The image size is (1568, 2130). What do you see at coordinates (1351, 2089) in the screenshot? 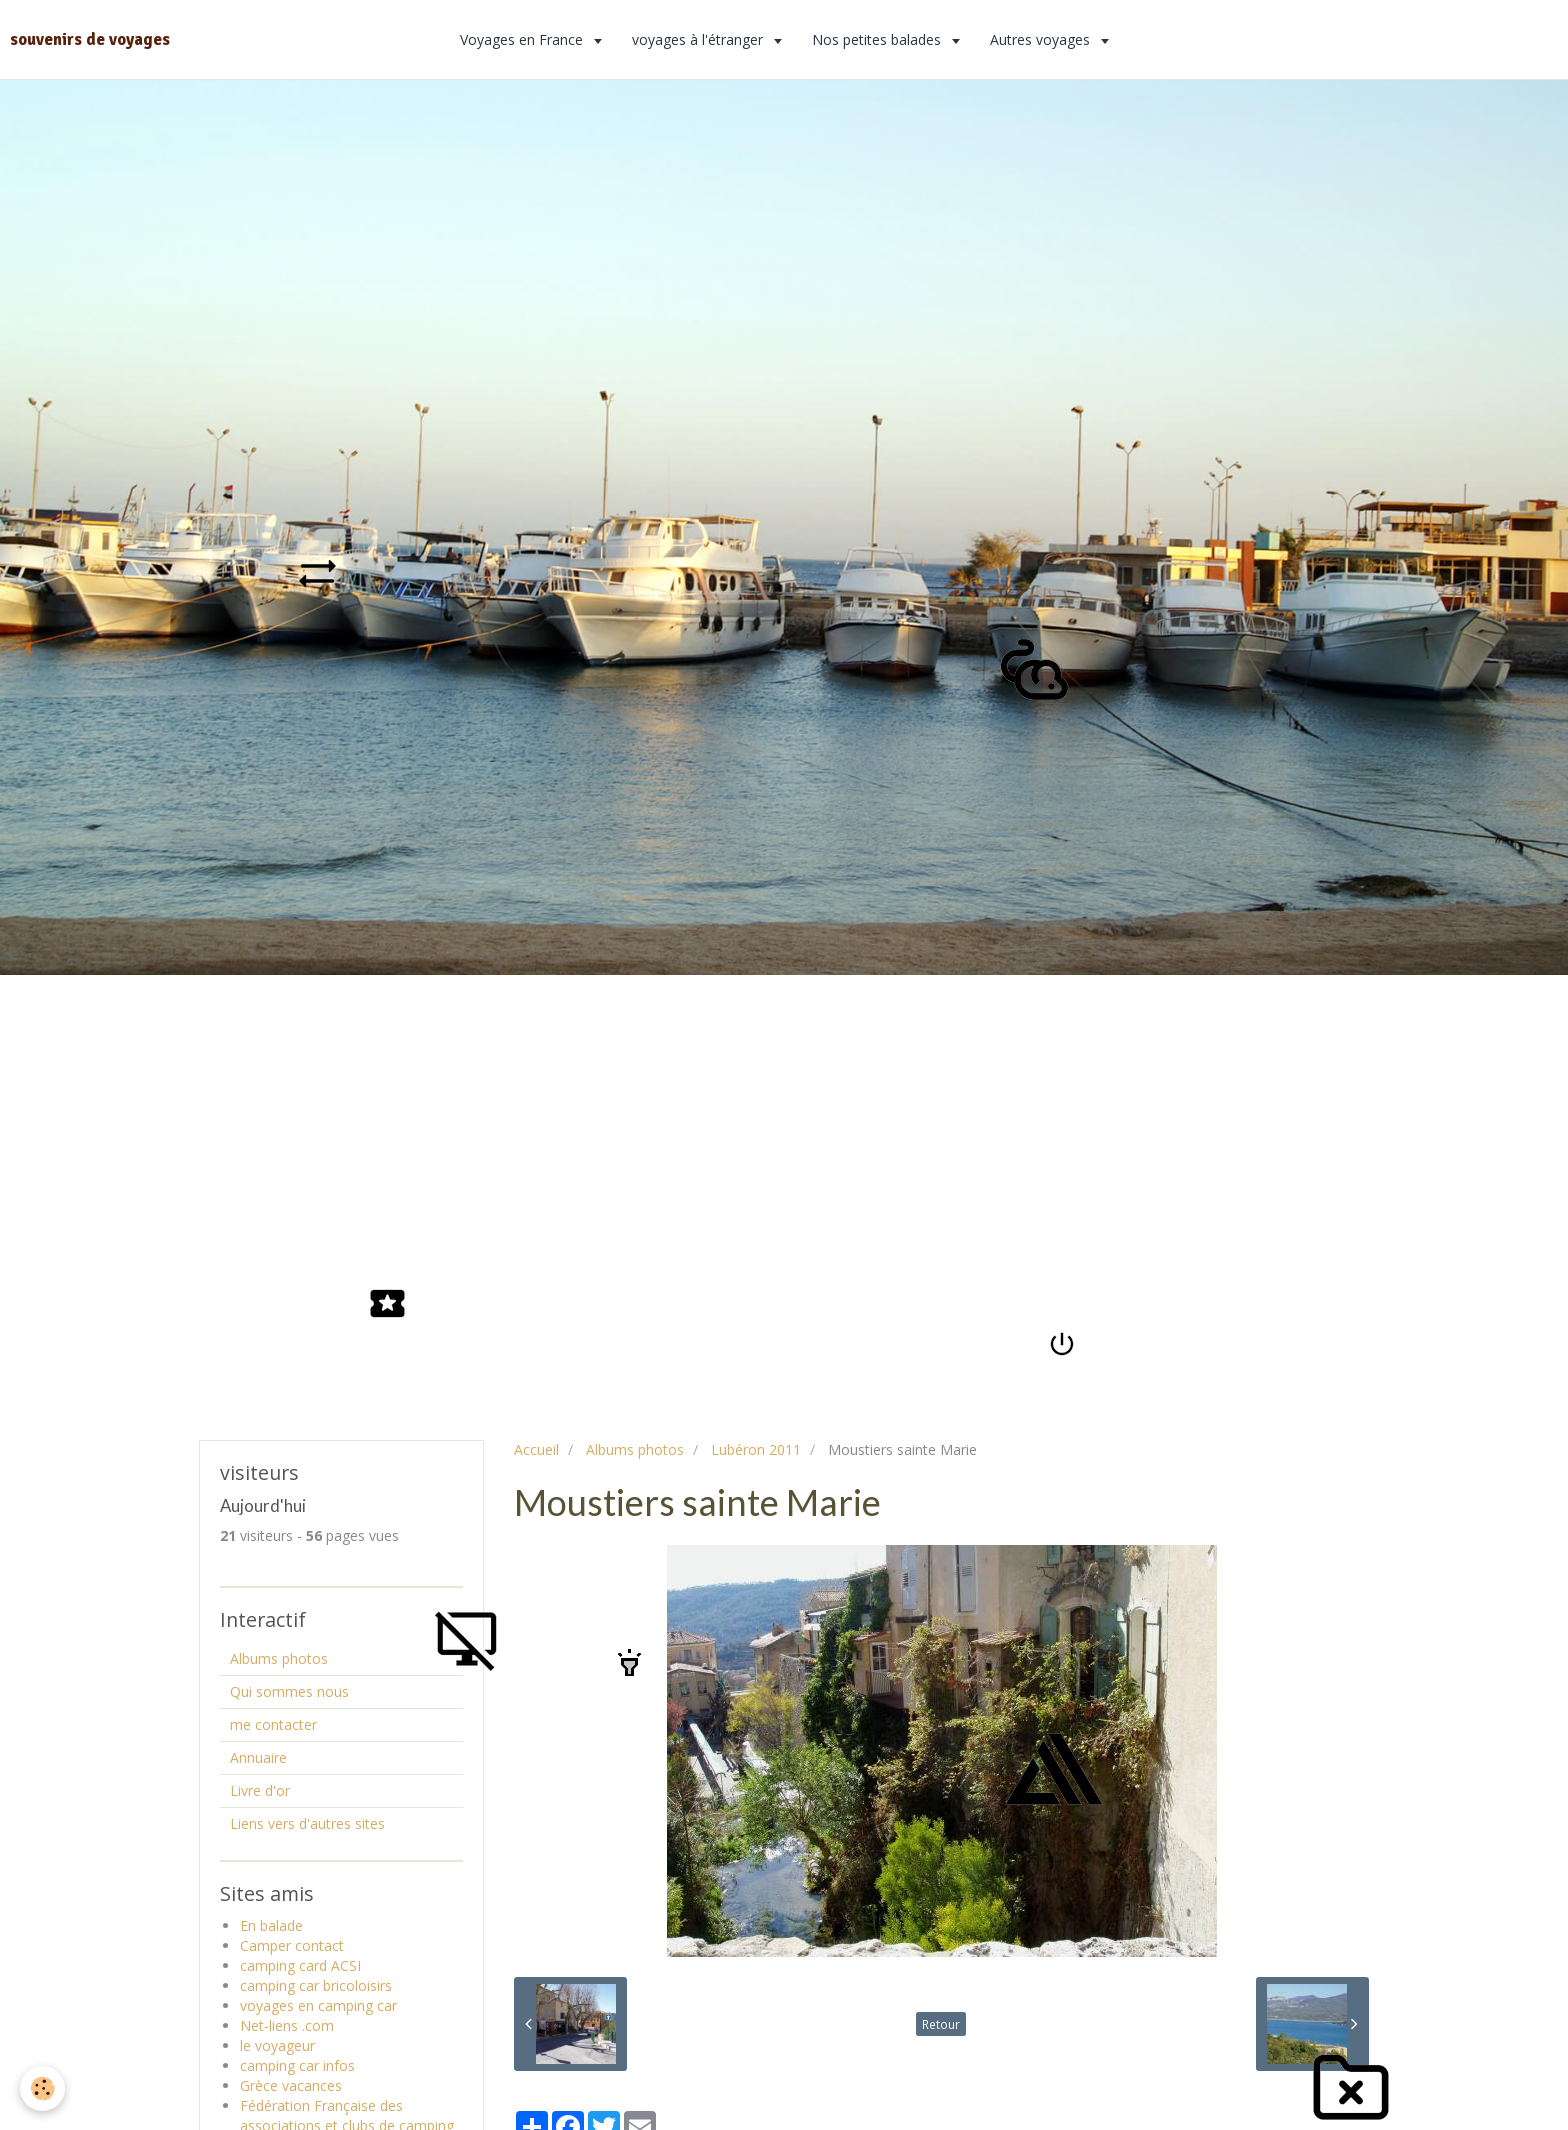
I see `delete a folder` at bounding box center [1351, 2089].